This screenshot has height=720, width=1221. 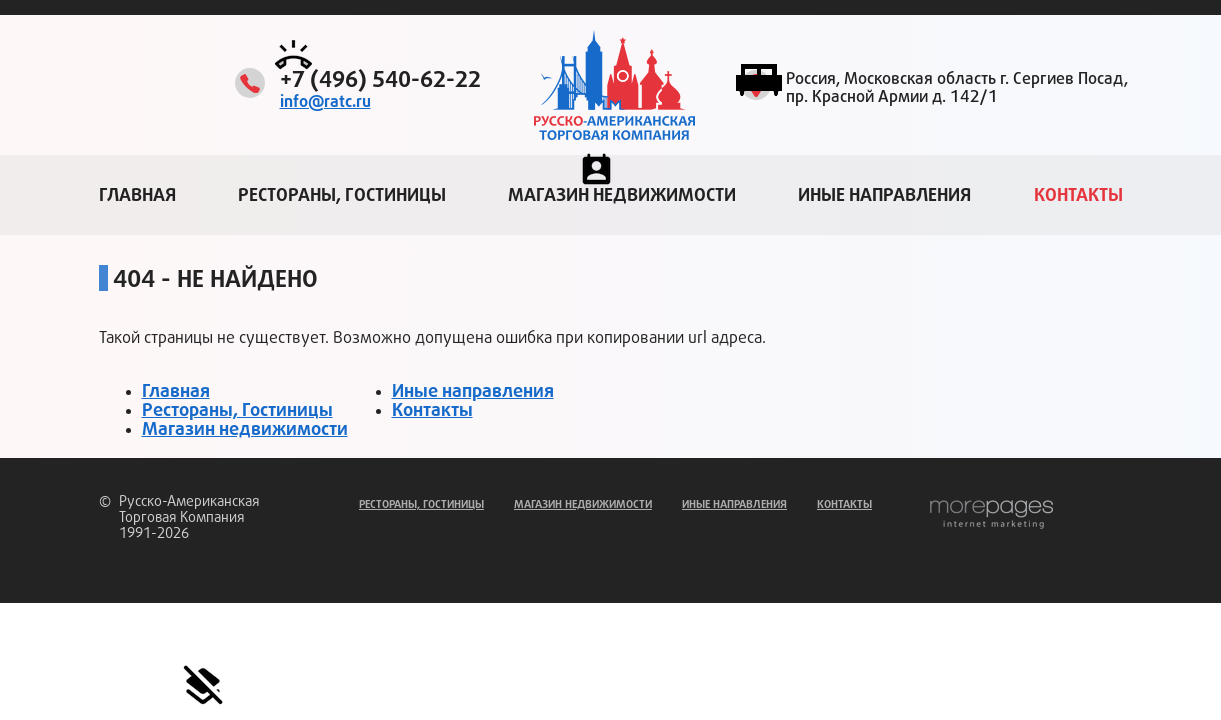 What do you see at coordinates (596, 170) in the screenshot?
I see `view contact's calendar or schedule` at bounding box center [596, 170].